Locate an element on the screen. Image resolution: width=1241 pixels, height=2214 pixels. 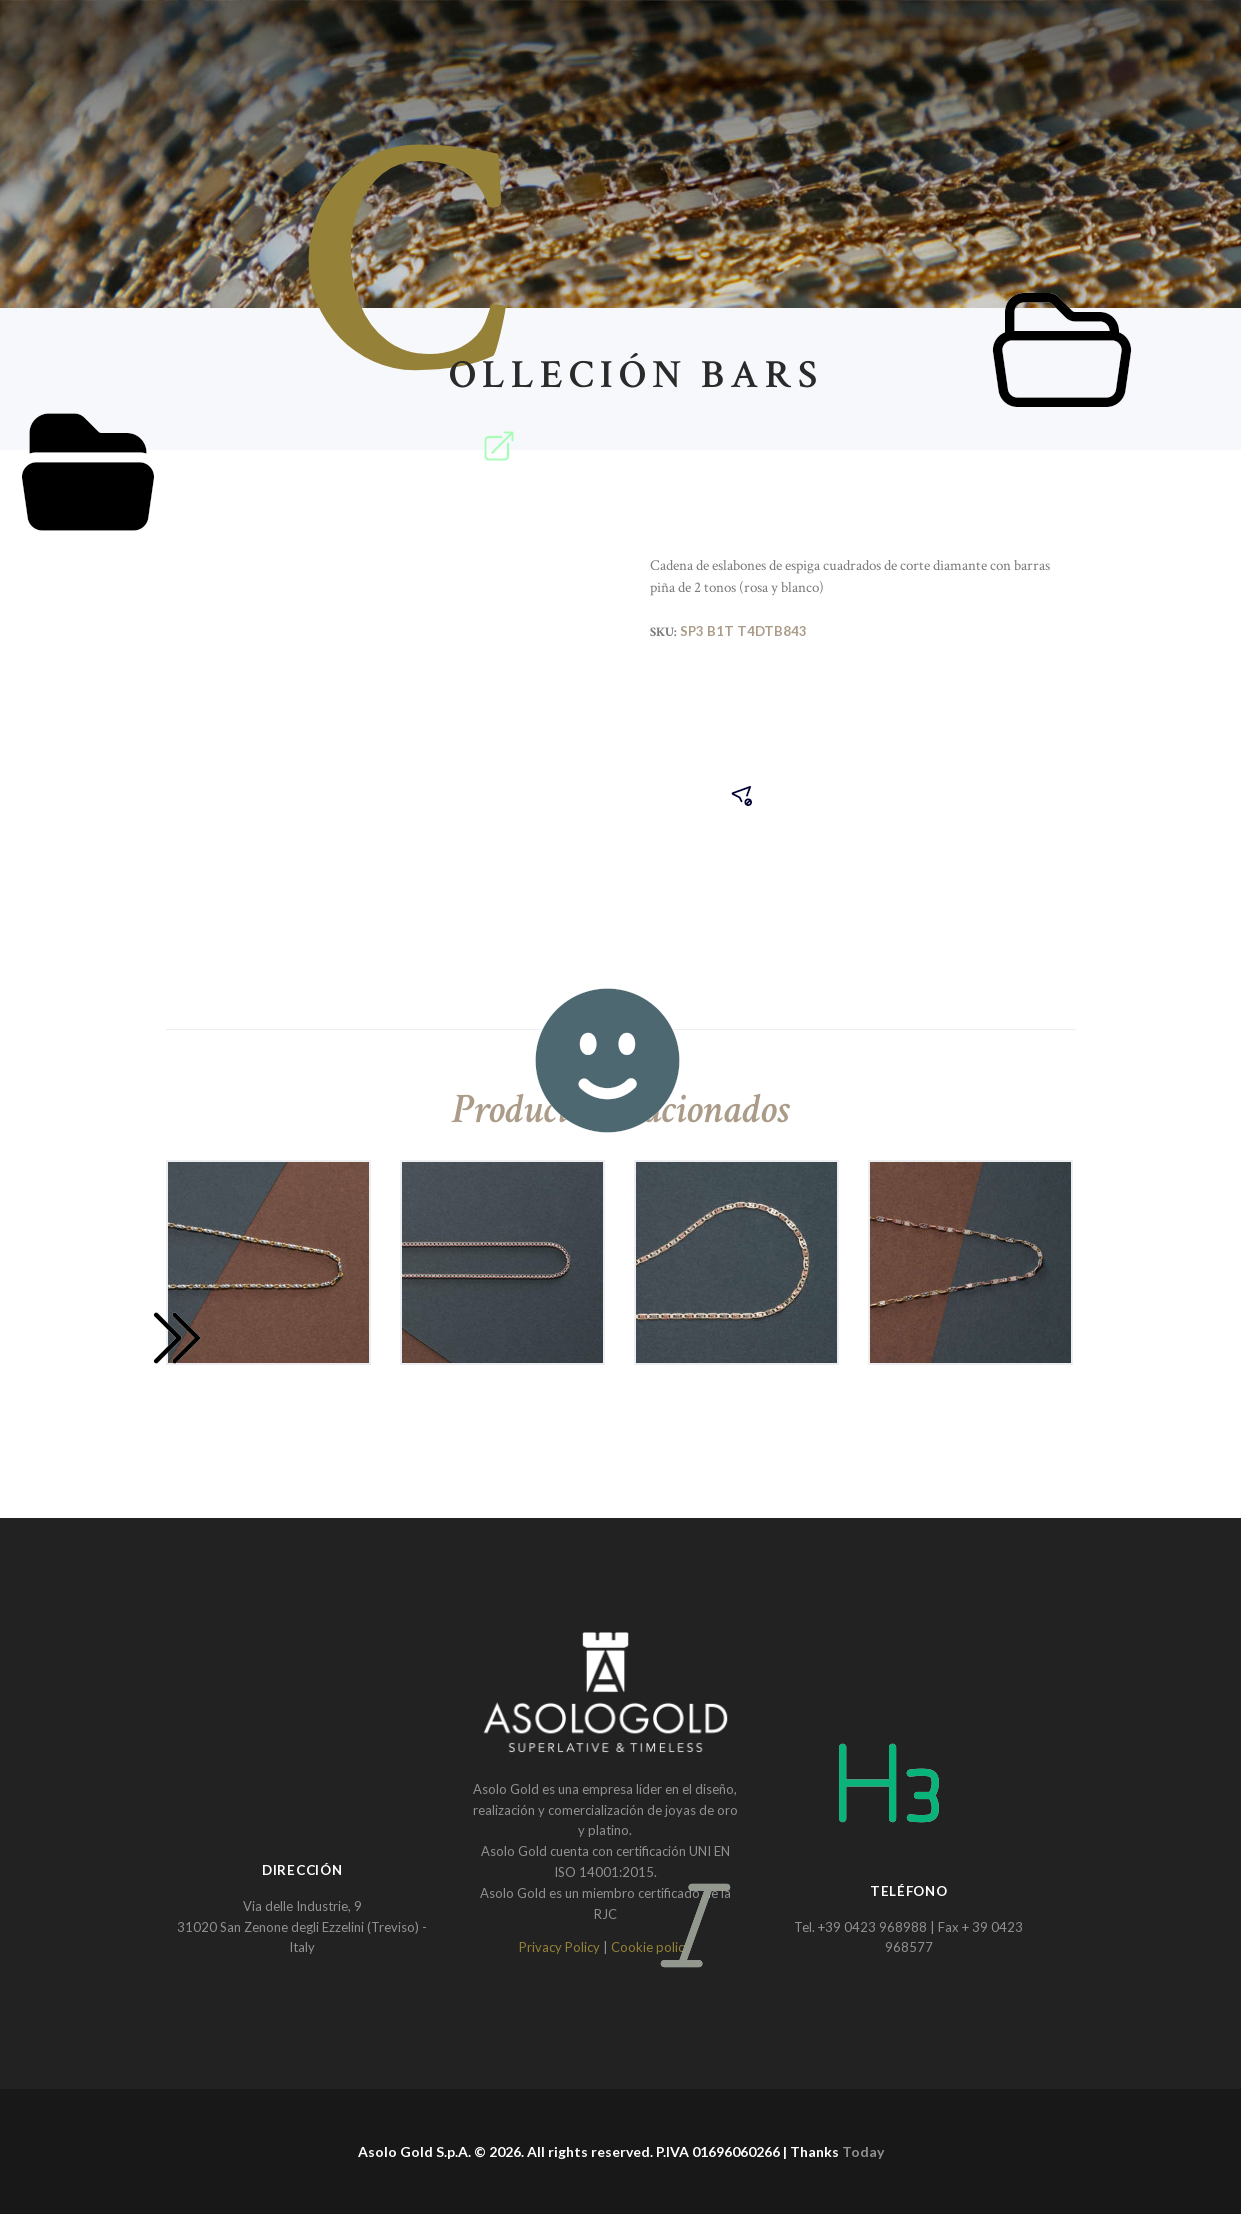
format text as heading level 3 is located at coordinates (889, 1783).